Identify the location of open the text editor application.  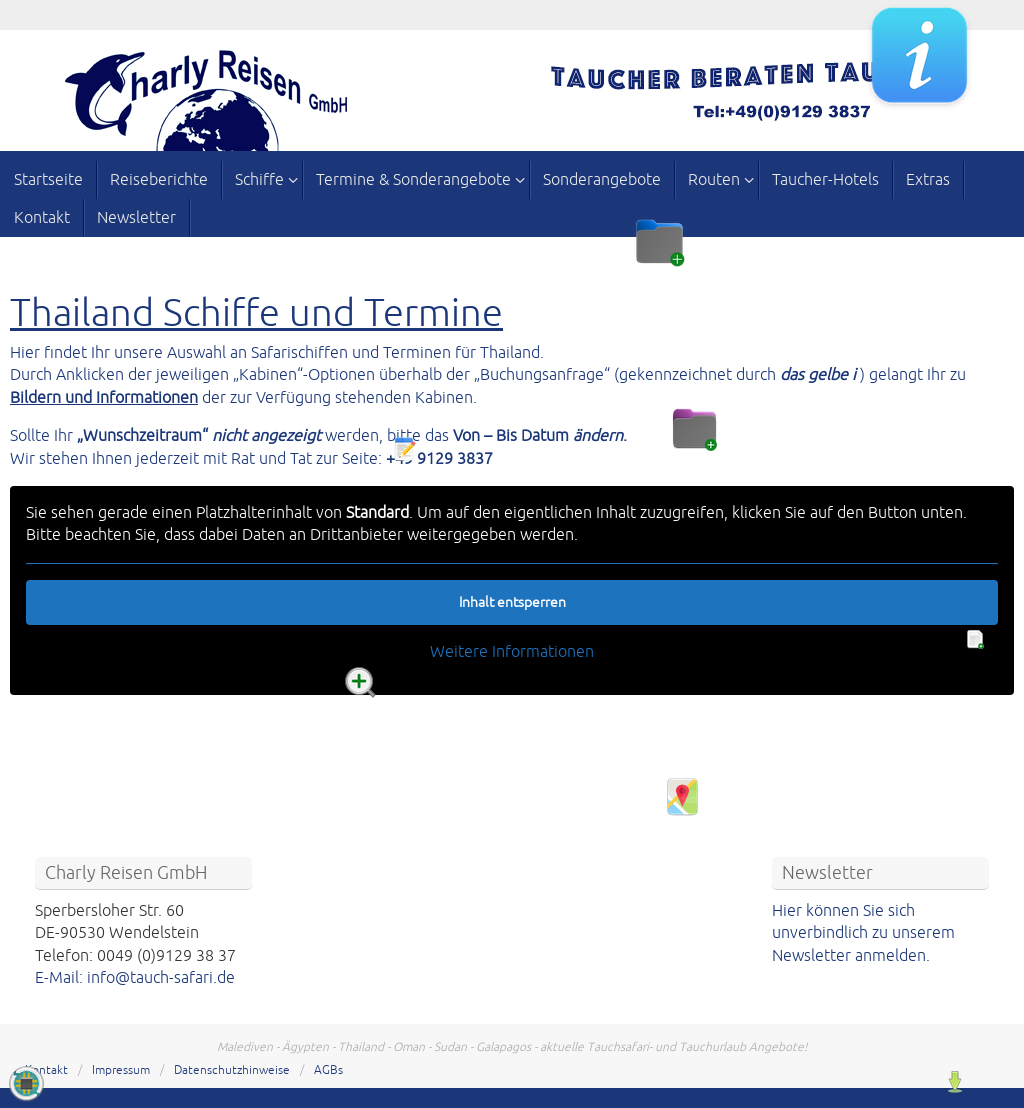
(404, 449).